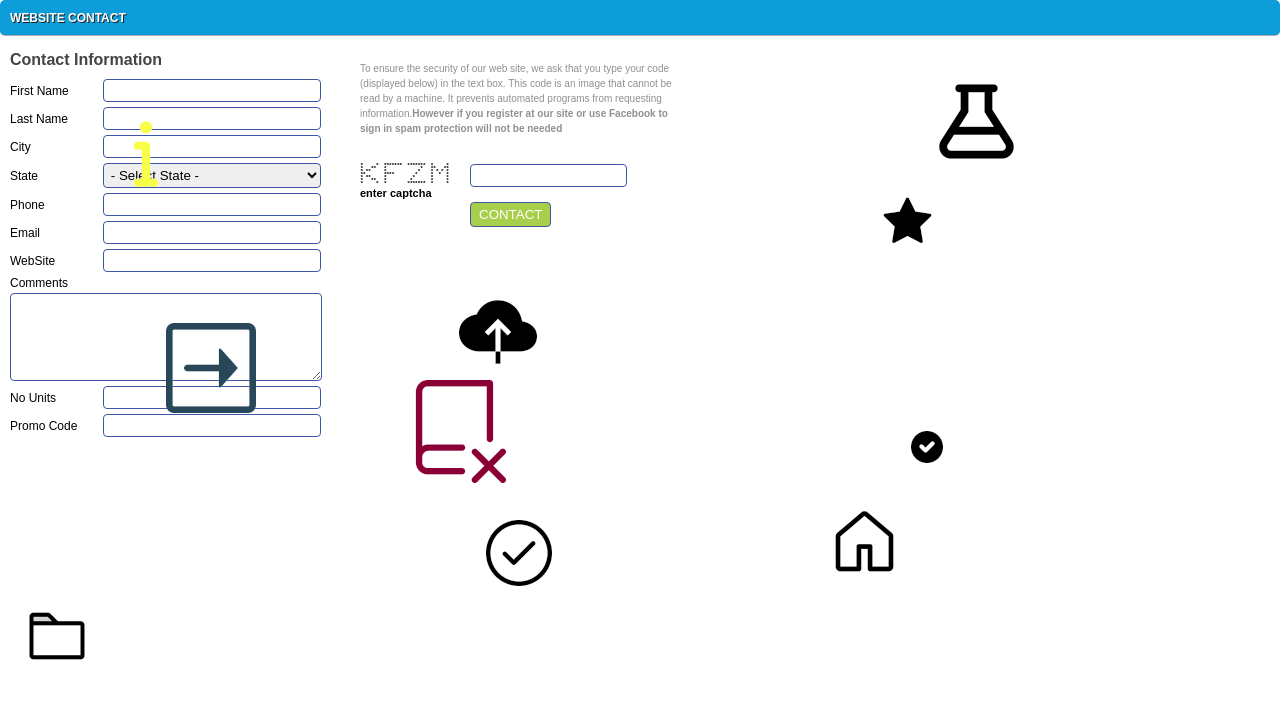 The height and width of the screenshot is (720, 1280). Describe the element at coordinates (864, 542) in the screenshot. I see `navigate to home screen` at that location.